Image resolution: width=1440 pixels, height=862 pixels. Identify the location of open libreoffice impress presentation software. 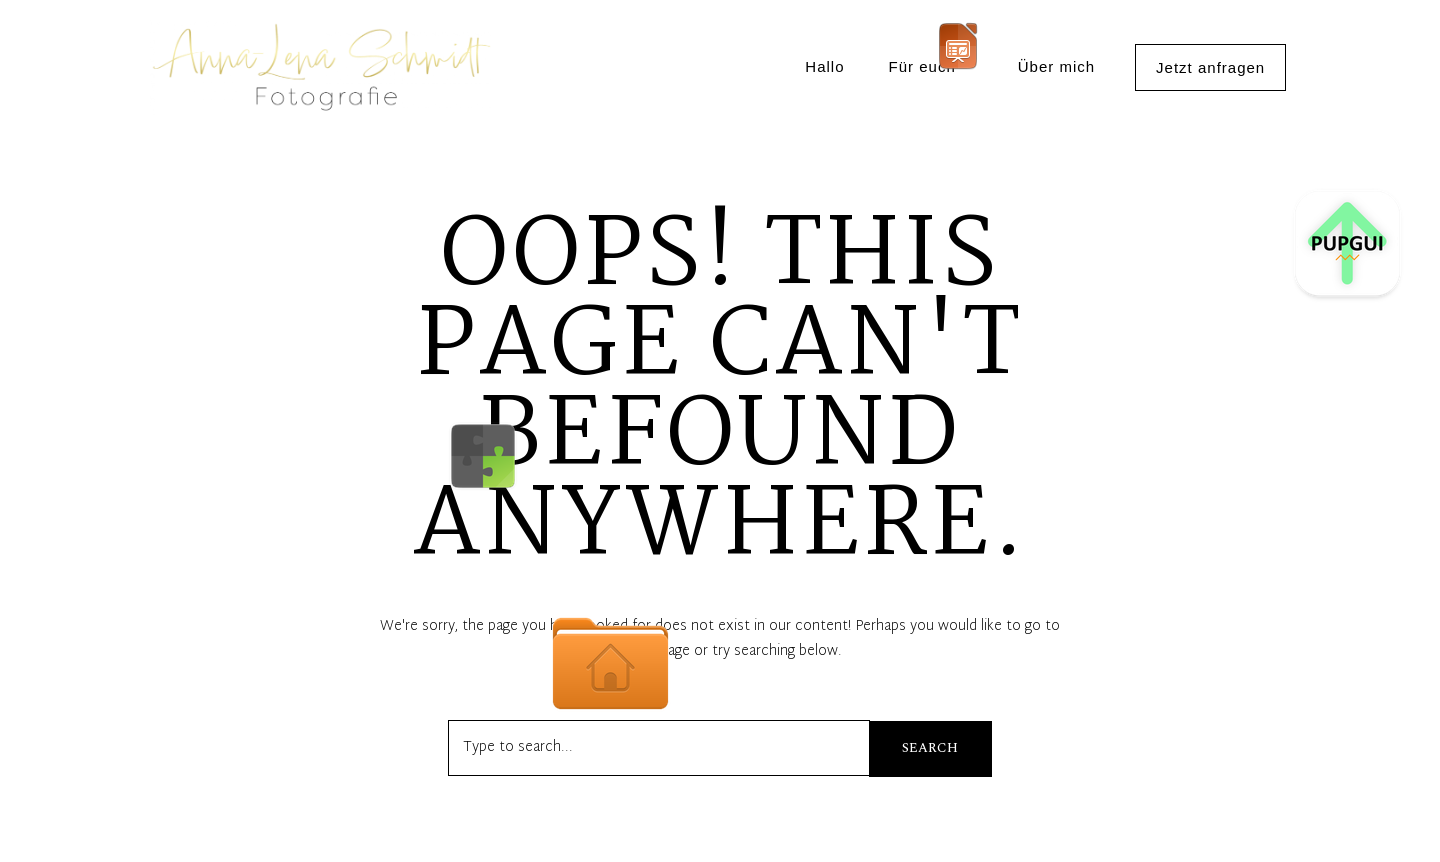
(958, 46).